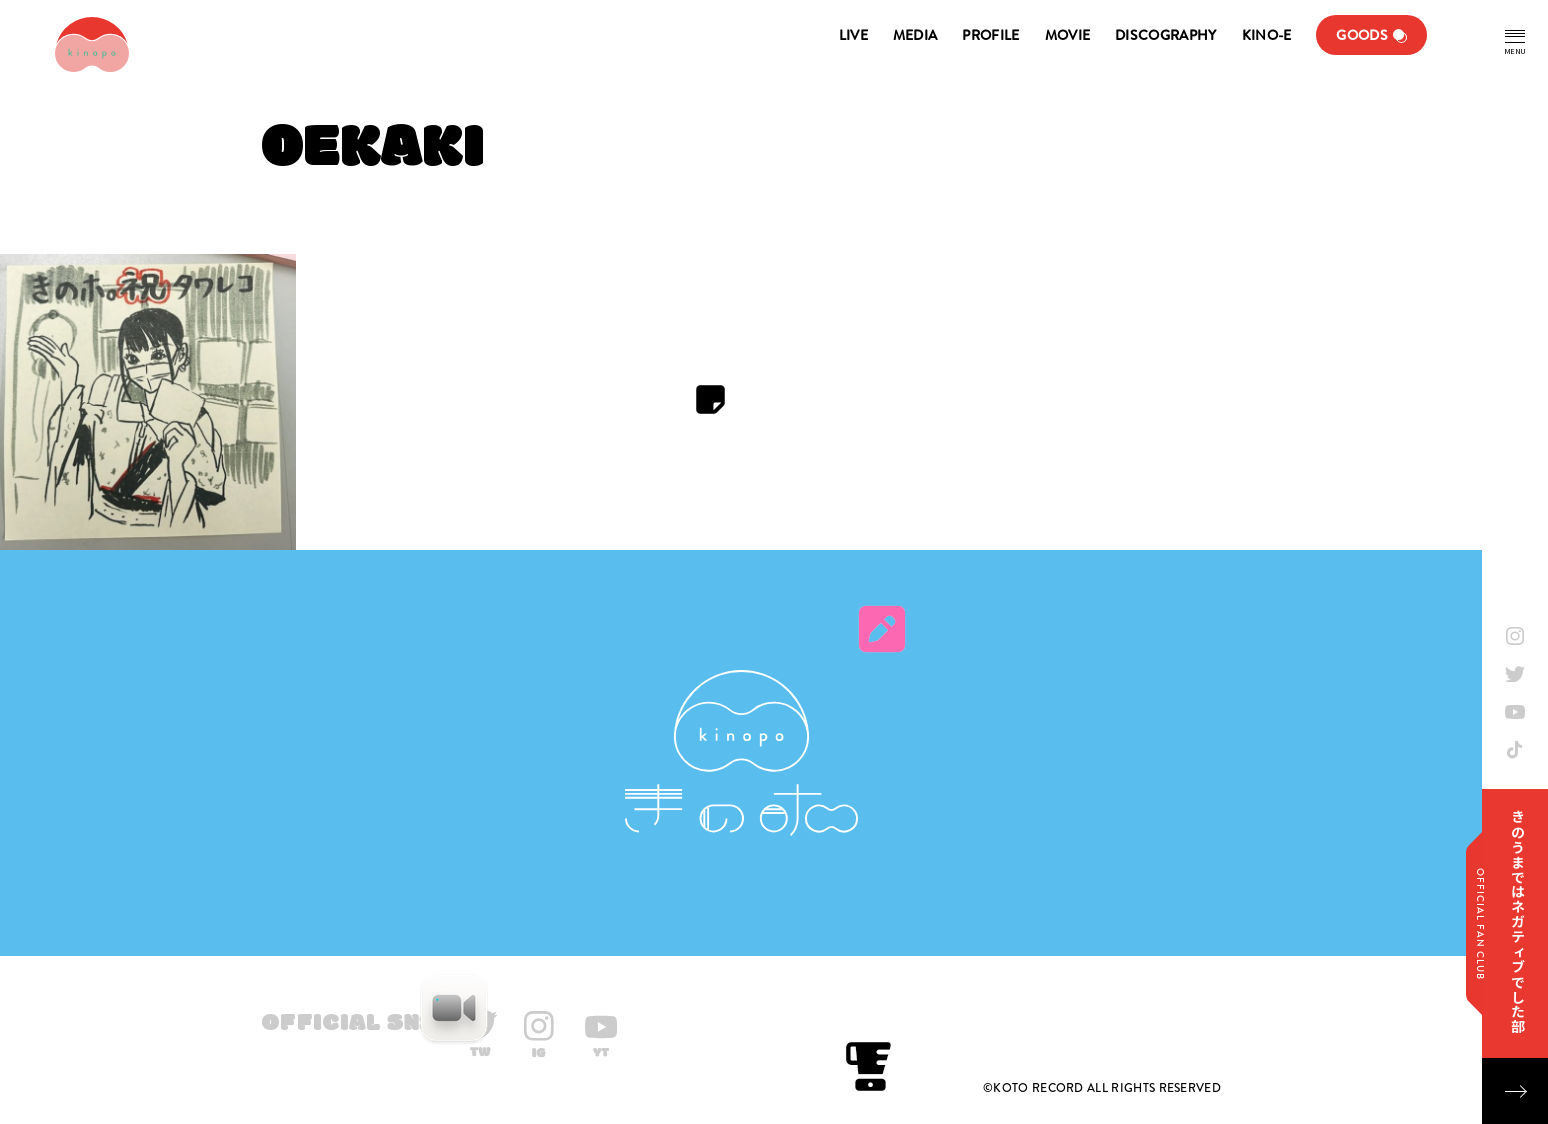  Describe the element at coordinates (454, 1008) in the screenshot. I see `open camera or start video recording` at that location.